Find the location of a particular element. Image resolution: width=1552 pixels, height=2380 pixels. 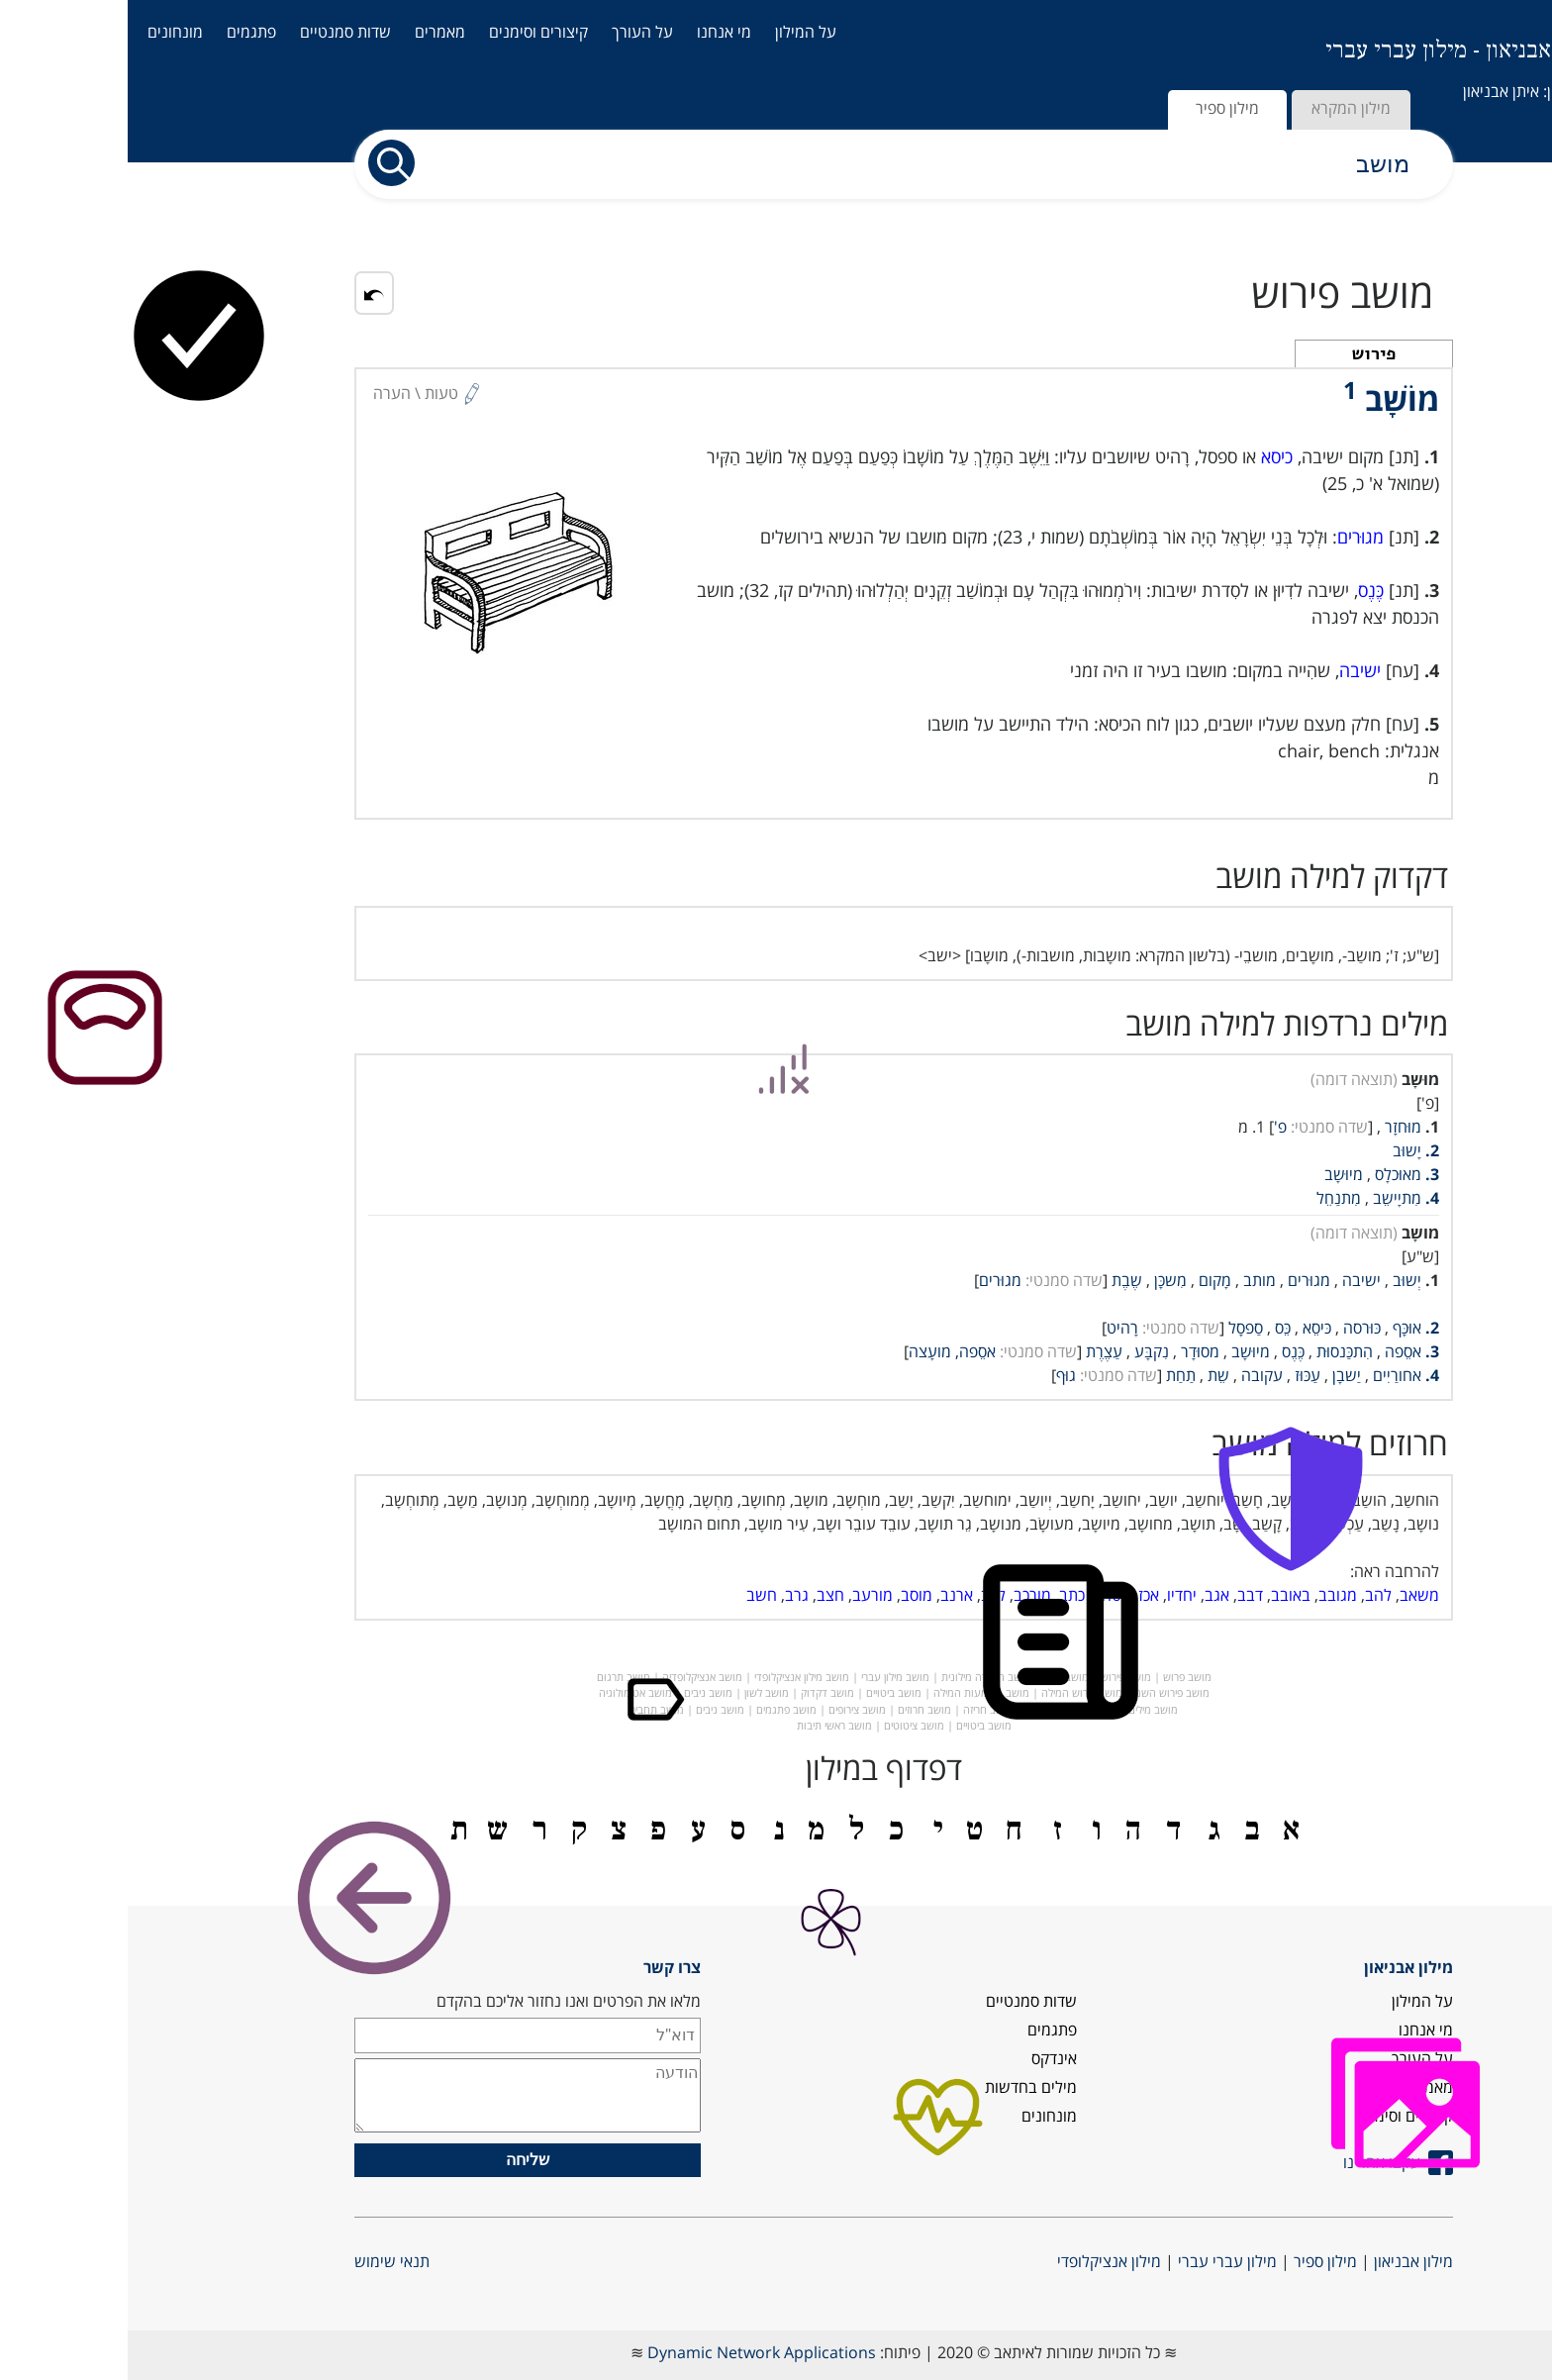

view news articles or updates is located at coordinates (1060, 1641).